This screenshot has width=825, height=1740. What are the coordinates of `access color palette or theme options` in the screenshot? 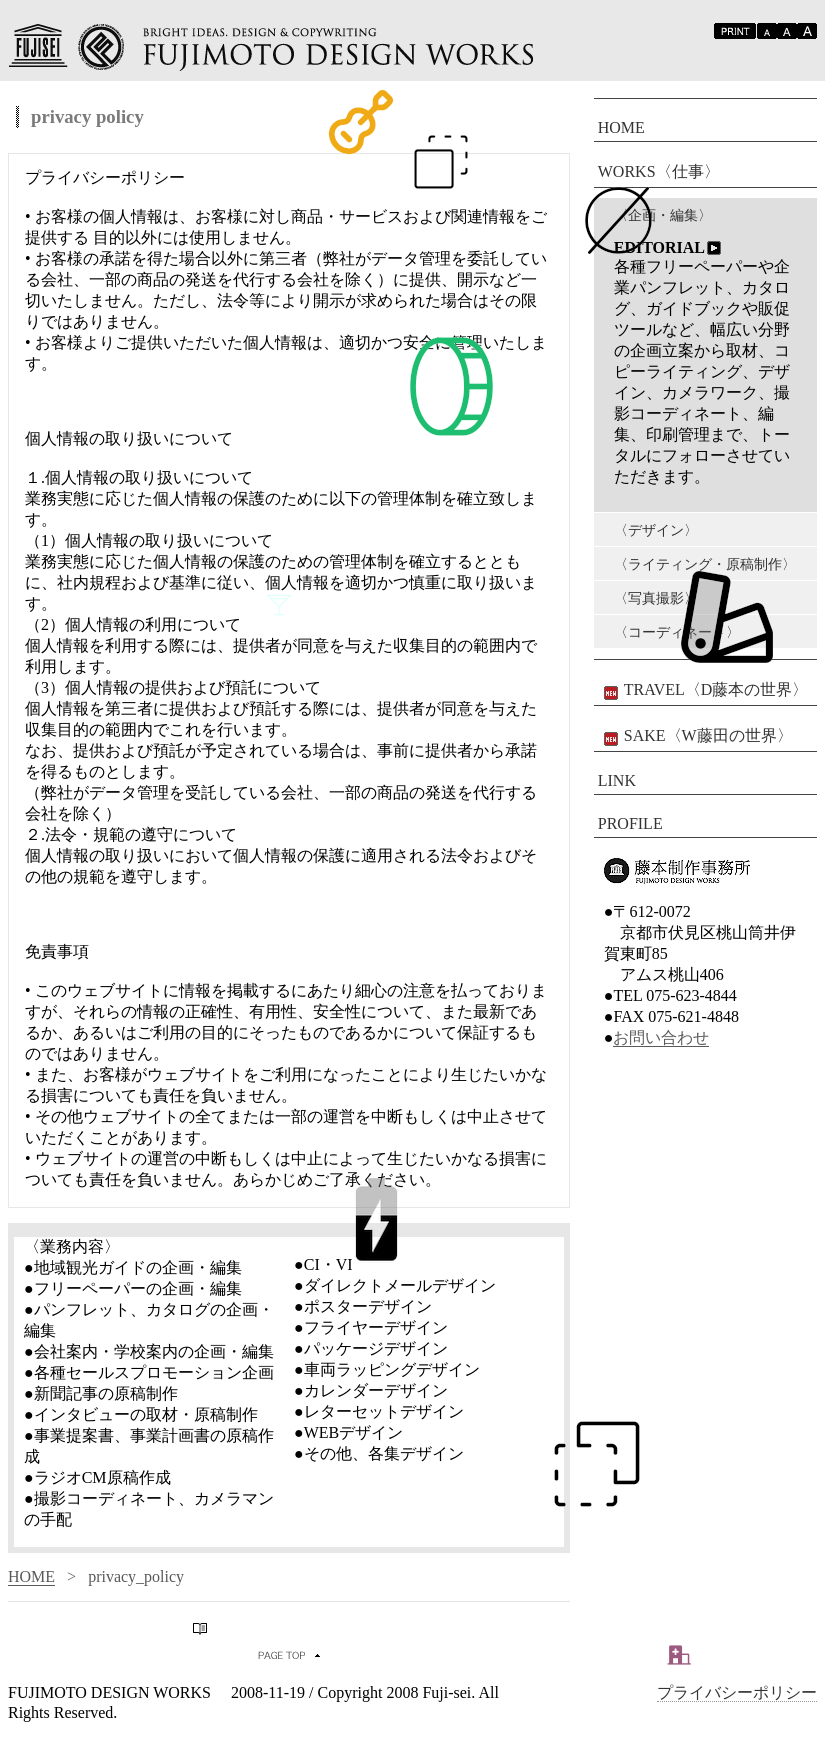 It's located at (723, 620).